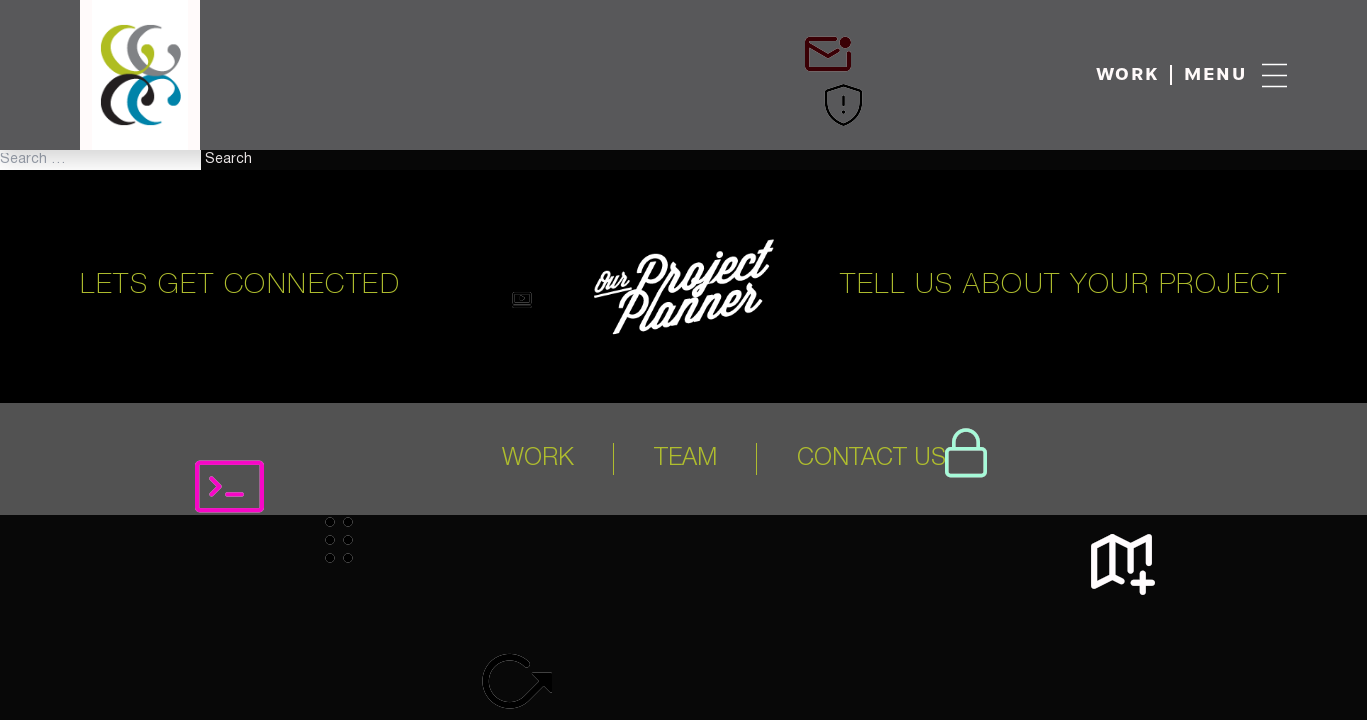 This screenshot has width=1367, height=720. Describe the element at coordinates (828, 54) in the screenshot. I see `indicates unread messages or notifications` at that location.